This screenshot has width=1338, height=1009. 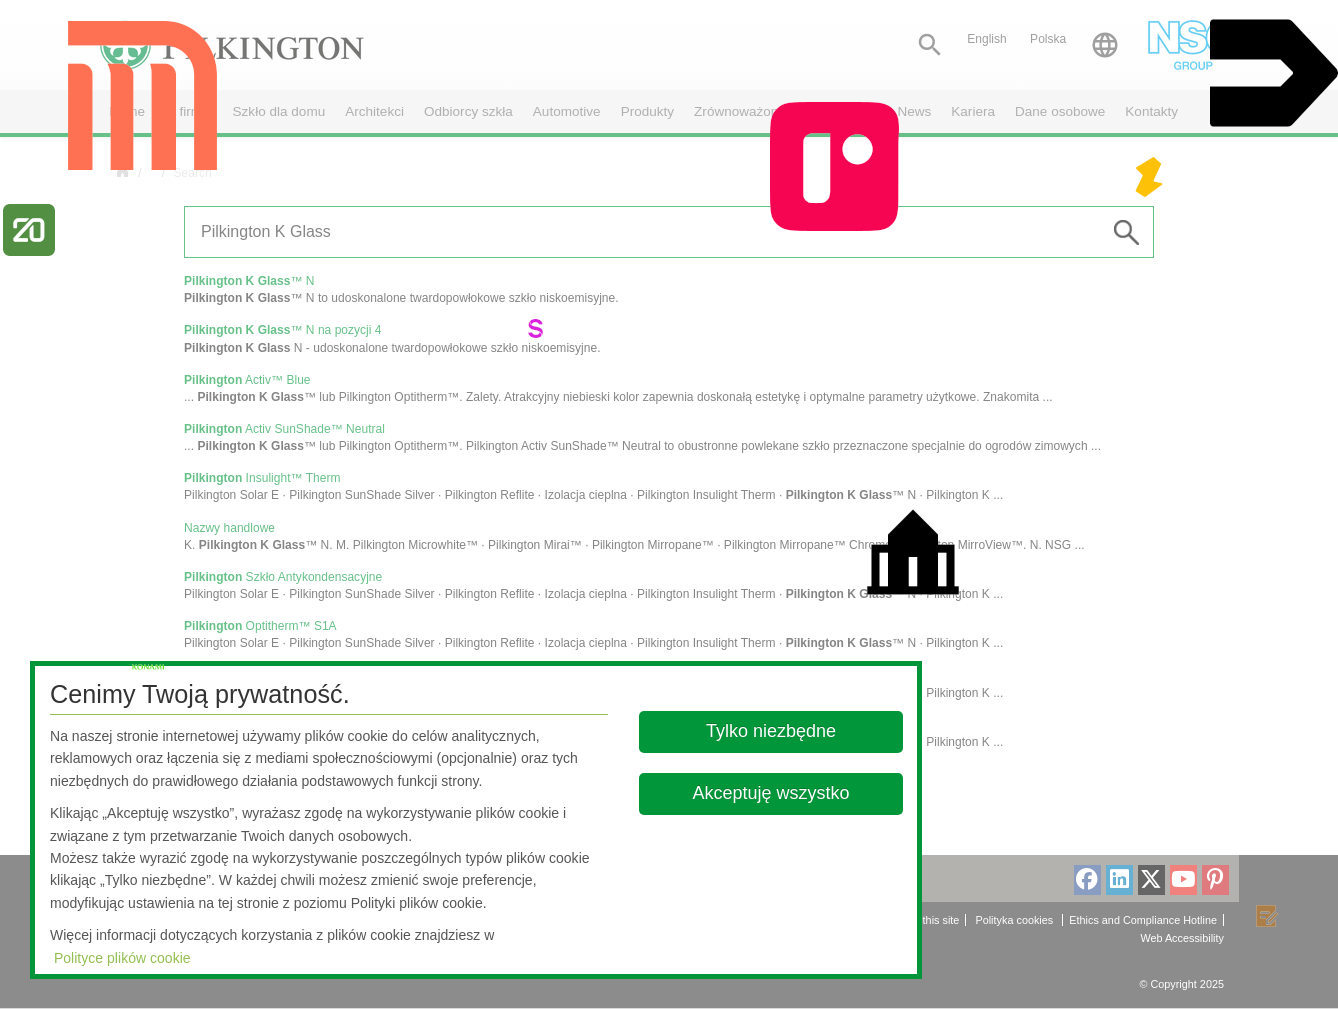 What do you see at coordinates (1266, 916) in the screenshot?
I see `edit or compose a draft document` at bounding box center [1266, 916].